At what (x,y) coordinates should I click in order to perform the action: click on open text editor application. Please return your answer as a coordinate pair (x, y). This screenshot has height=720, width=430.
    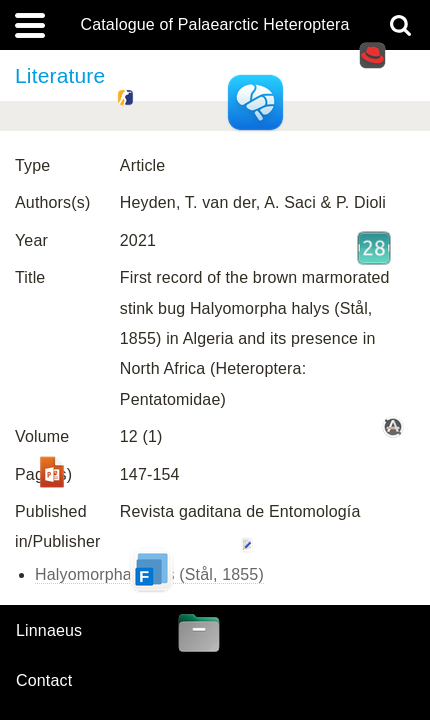
    Looking at the image, I should click on (247, 545).